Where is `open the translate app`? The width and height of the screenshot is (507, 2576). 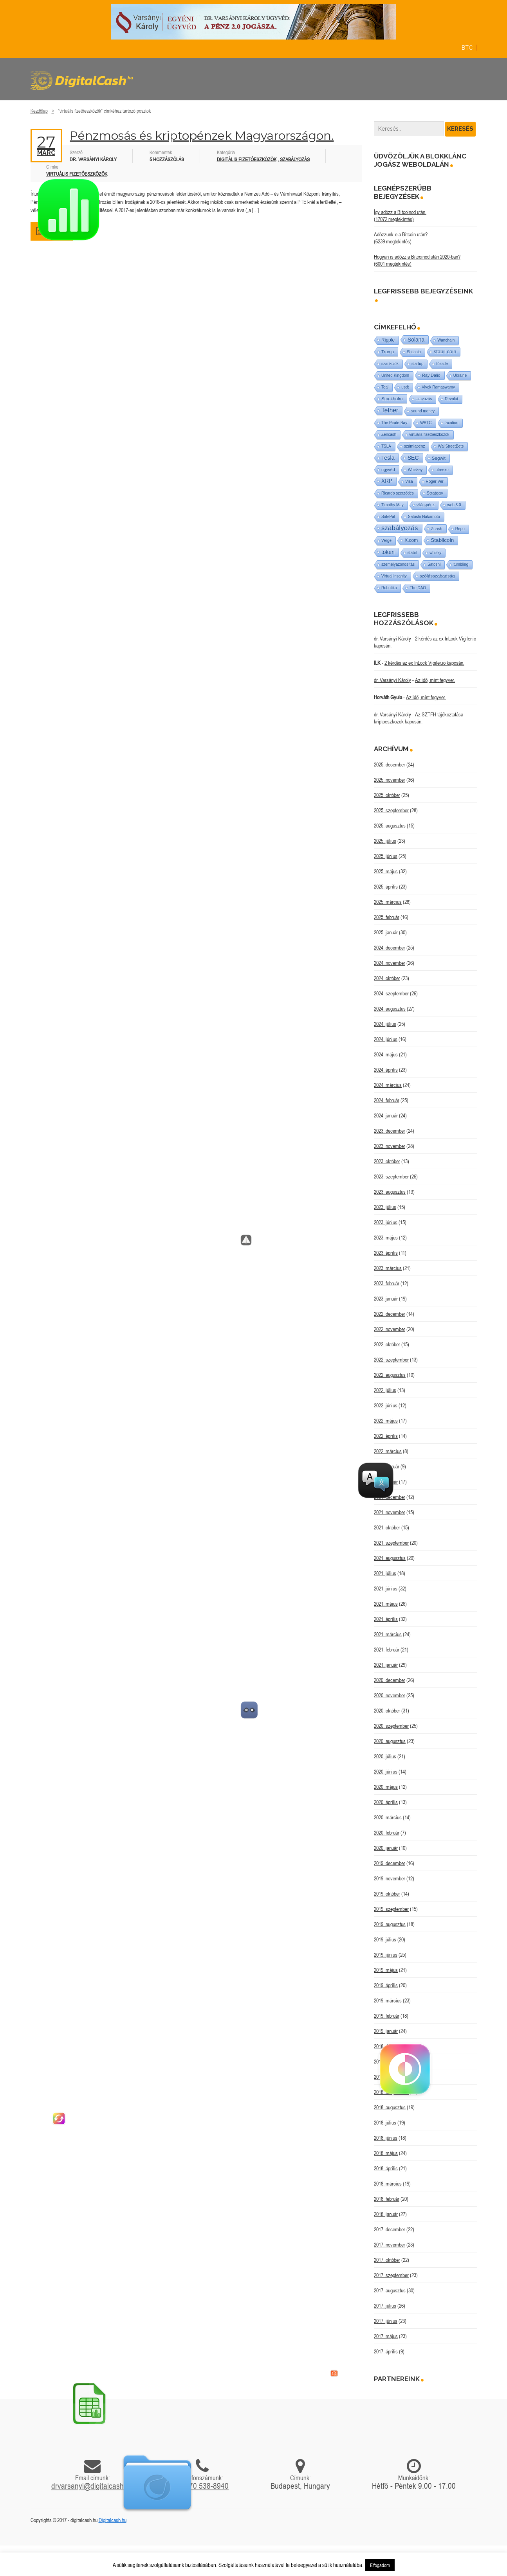
open the translate app is located at coordinates (375, 1480).